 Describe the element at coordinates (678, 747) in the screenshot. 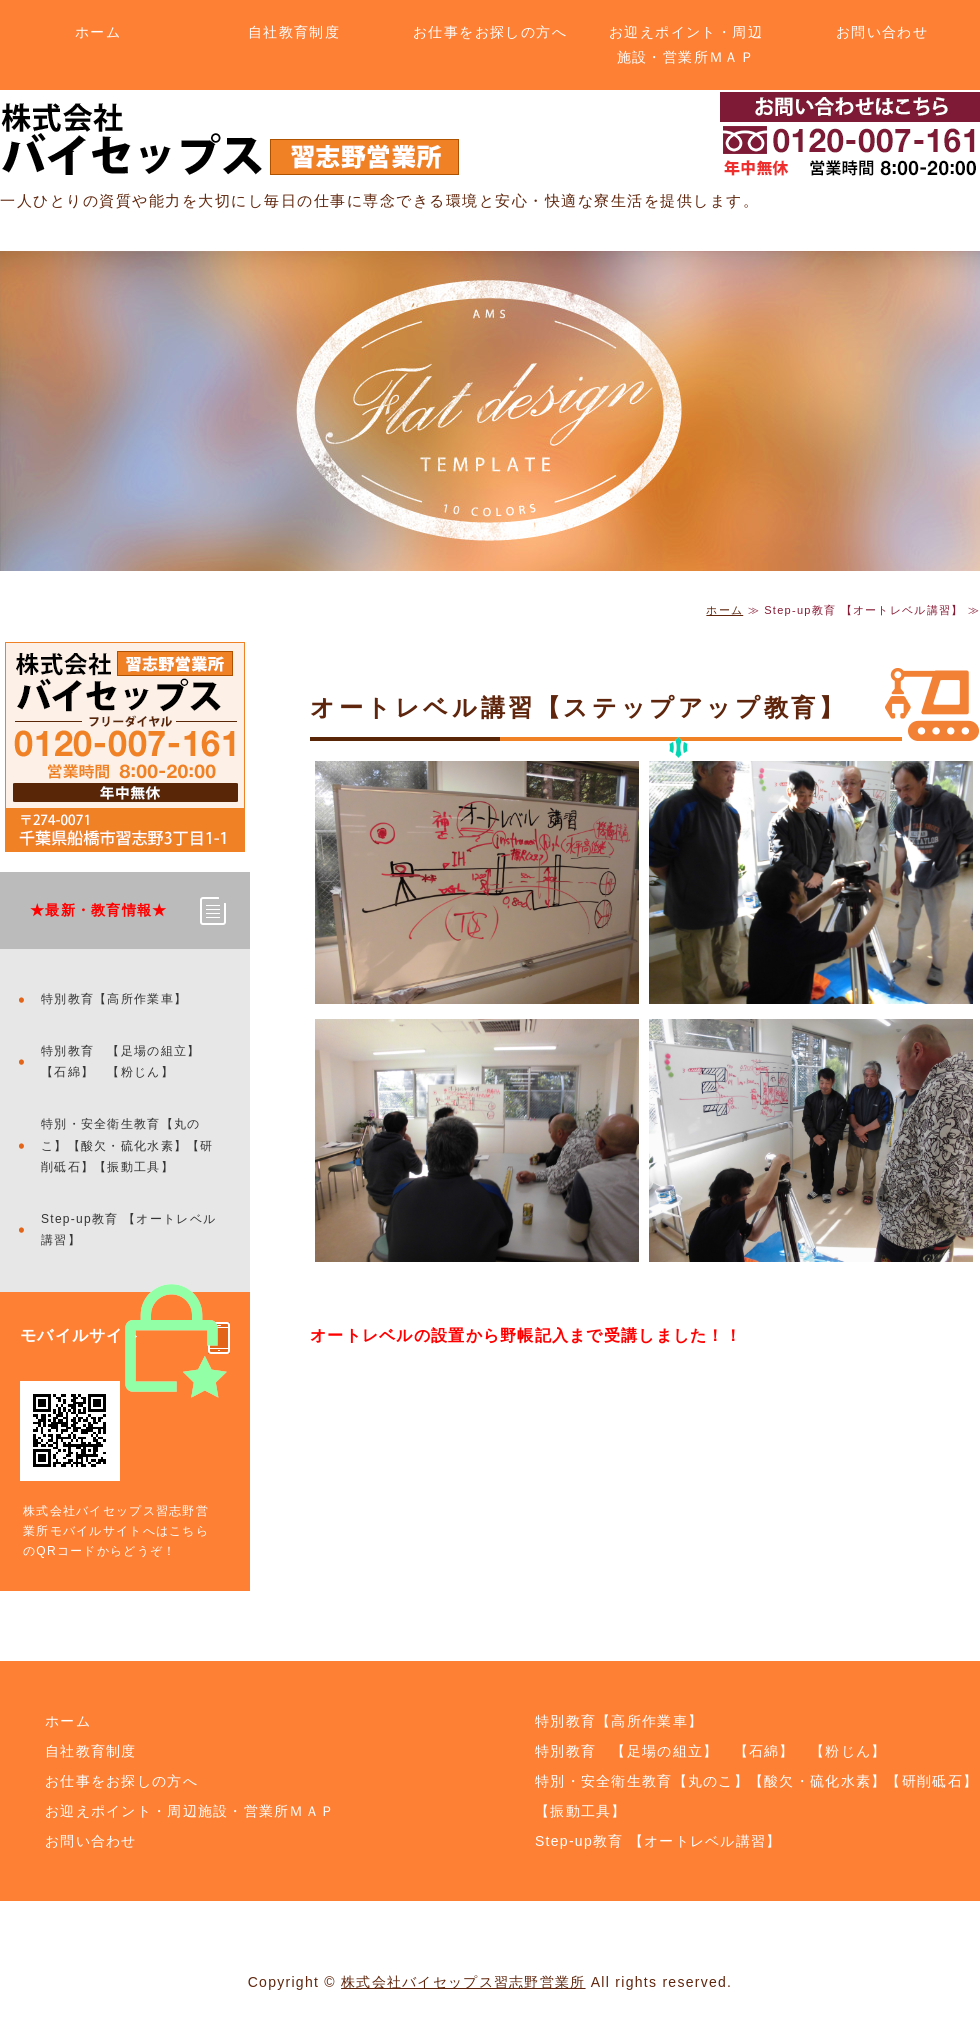

I see `magic platform logo` at that location.